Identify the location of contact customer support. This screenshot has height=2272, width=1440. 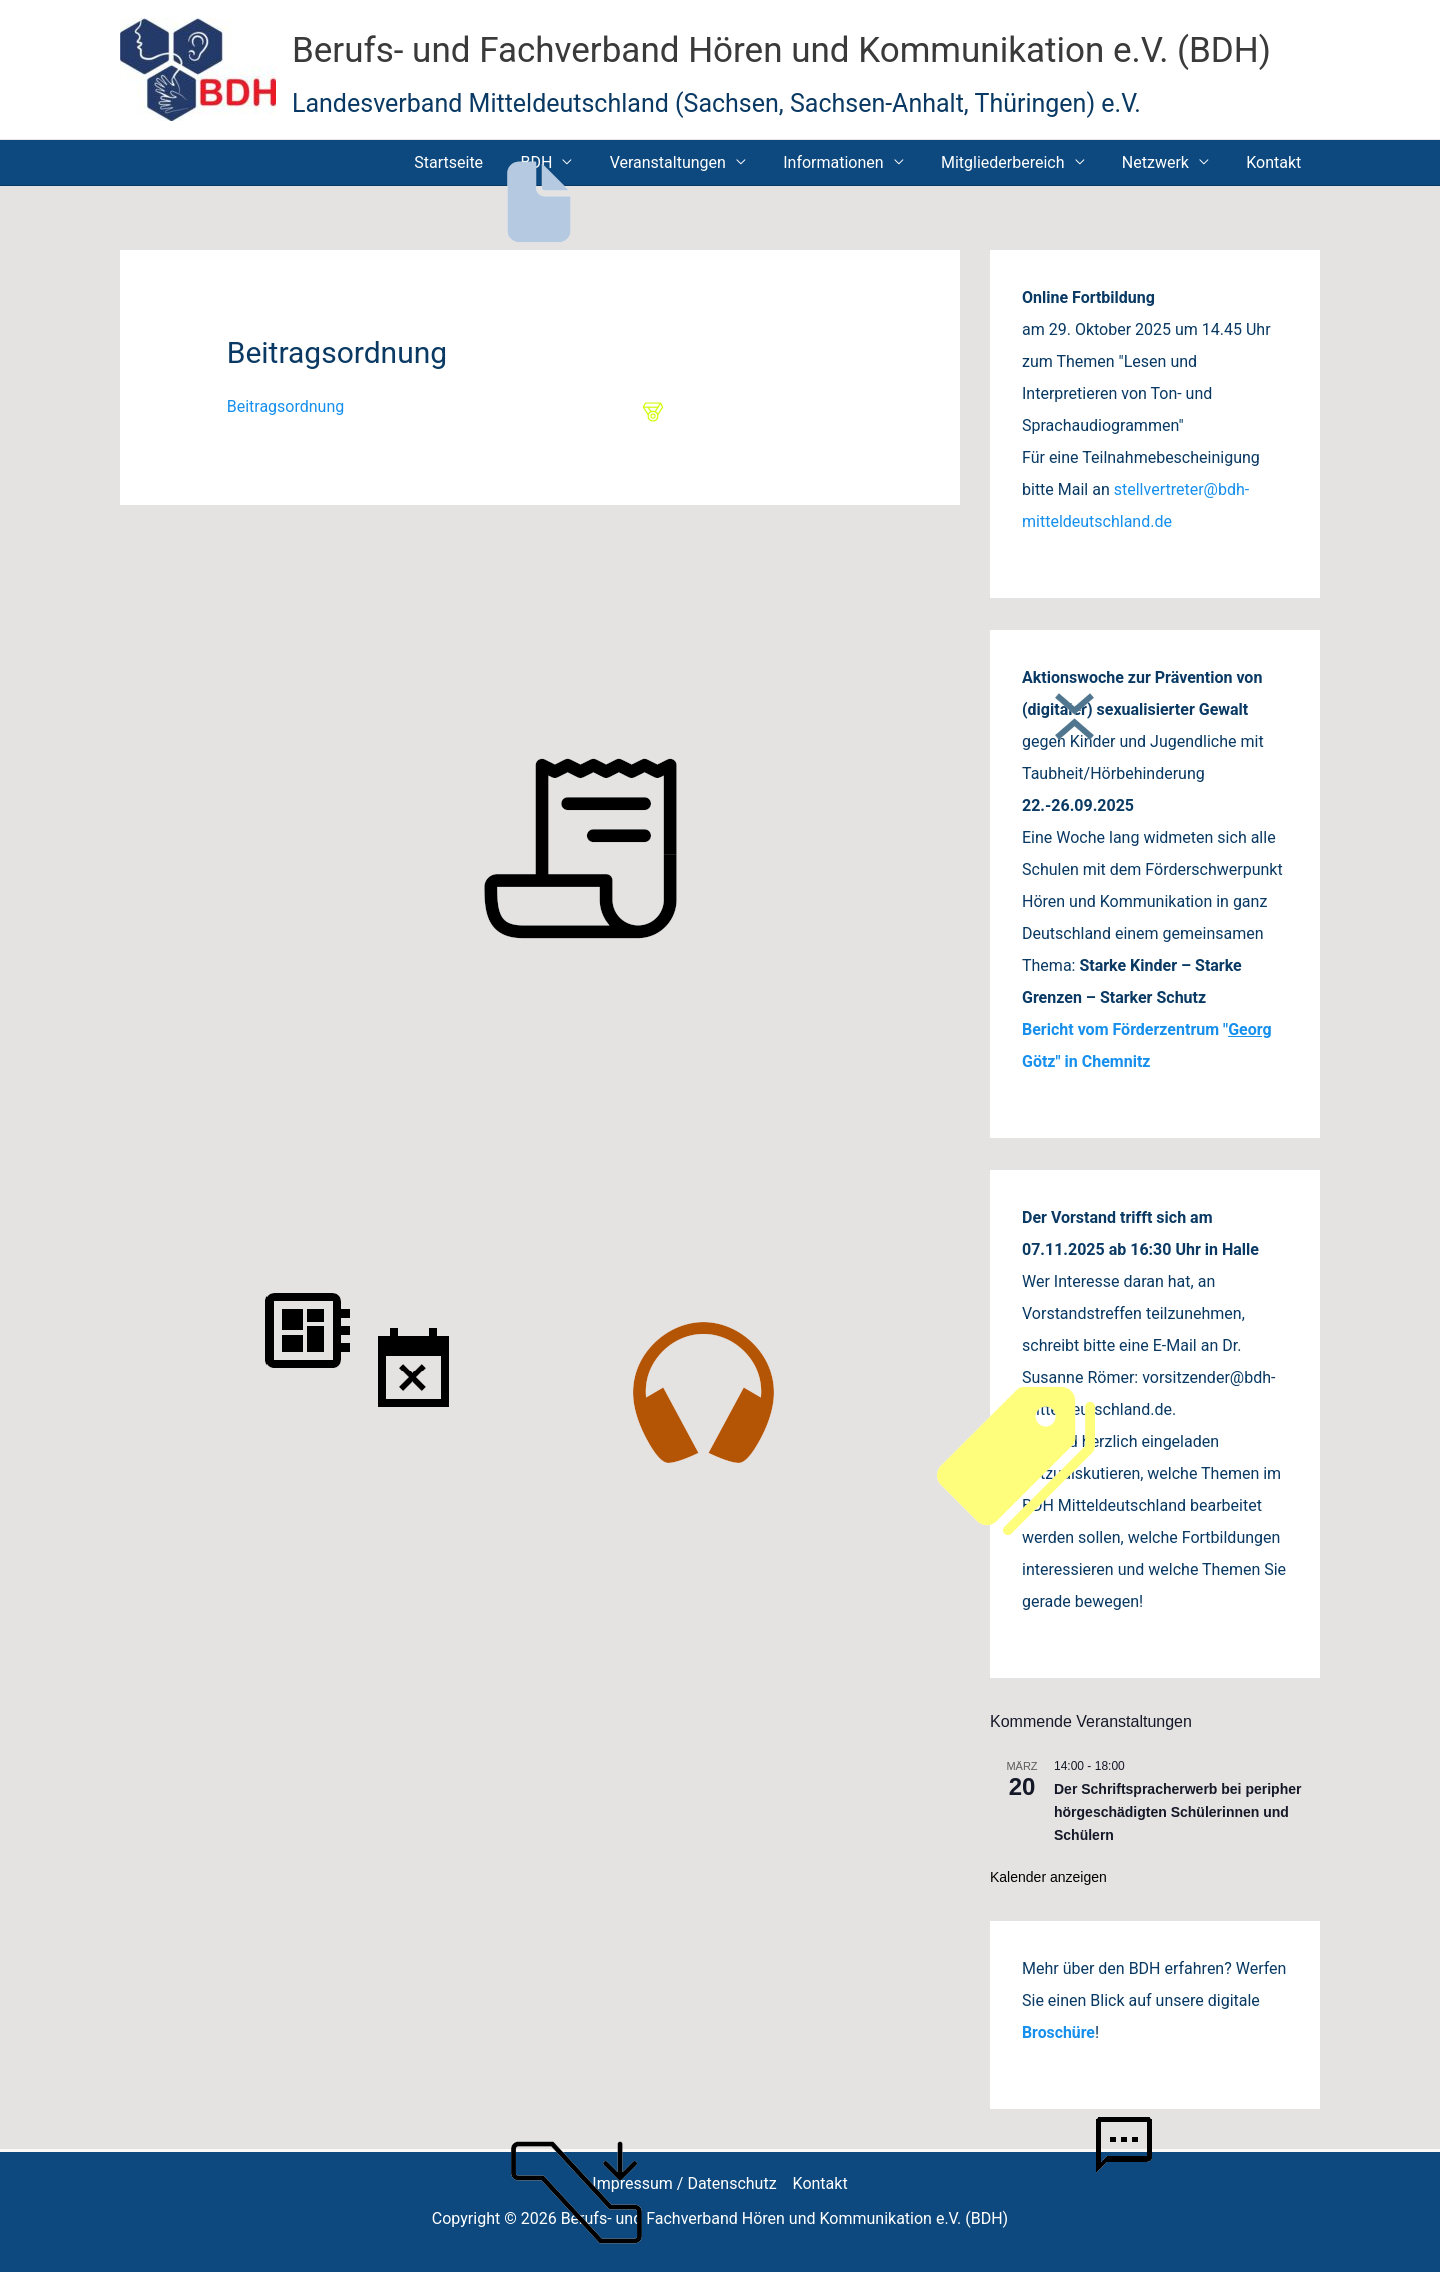
(703, 1392).